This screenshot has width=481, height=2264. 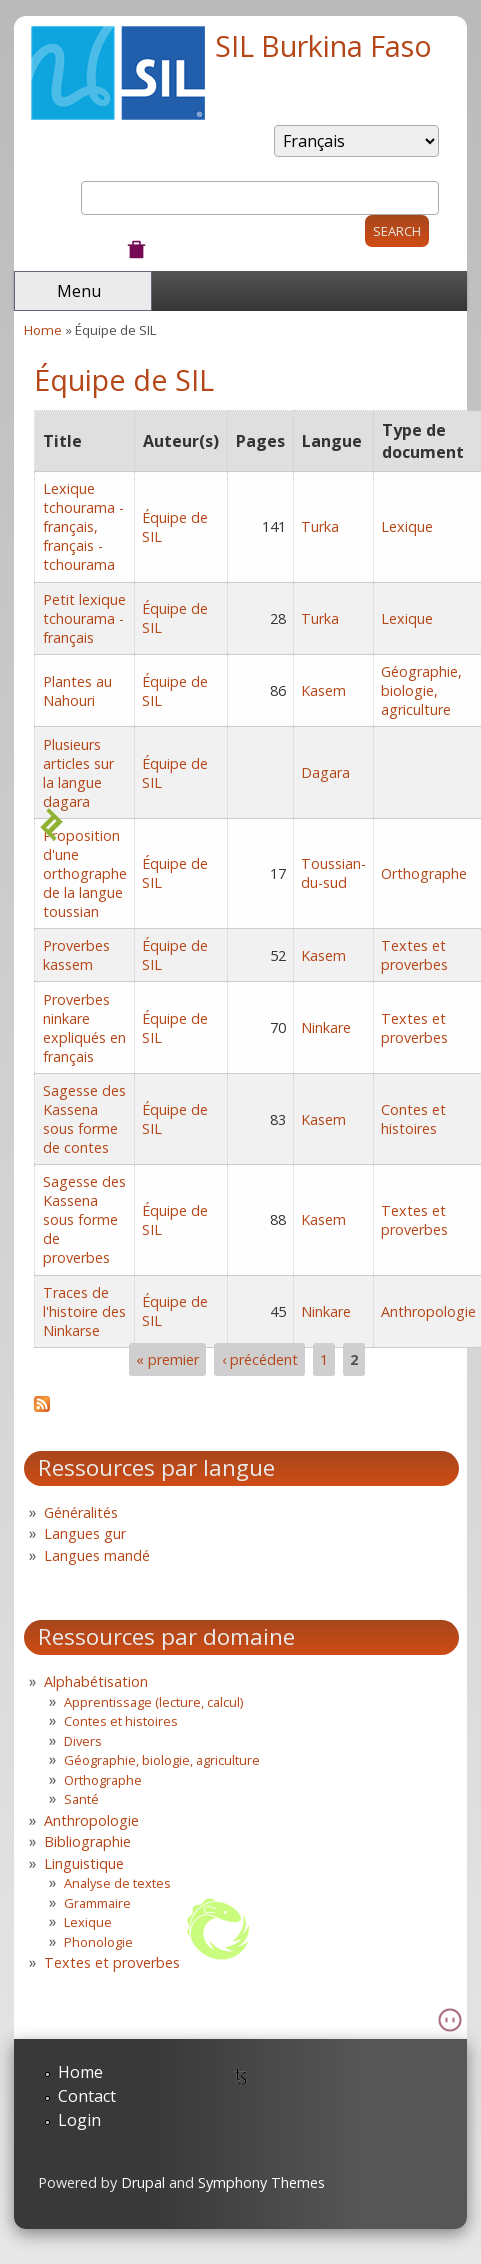 I want to click on tezos (XTZ) cryptocurrency logo, so click(x=240, y=2076).